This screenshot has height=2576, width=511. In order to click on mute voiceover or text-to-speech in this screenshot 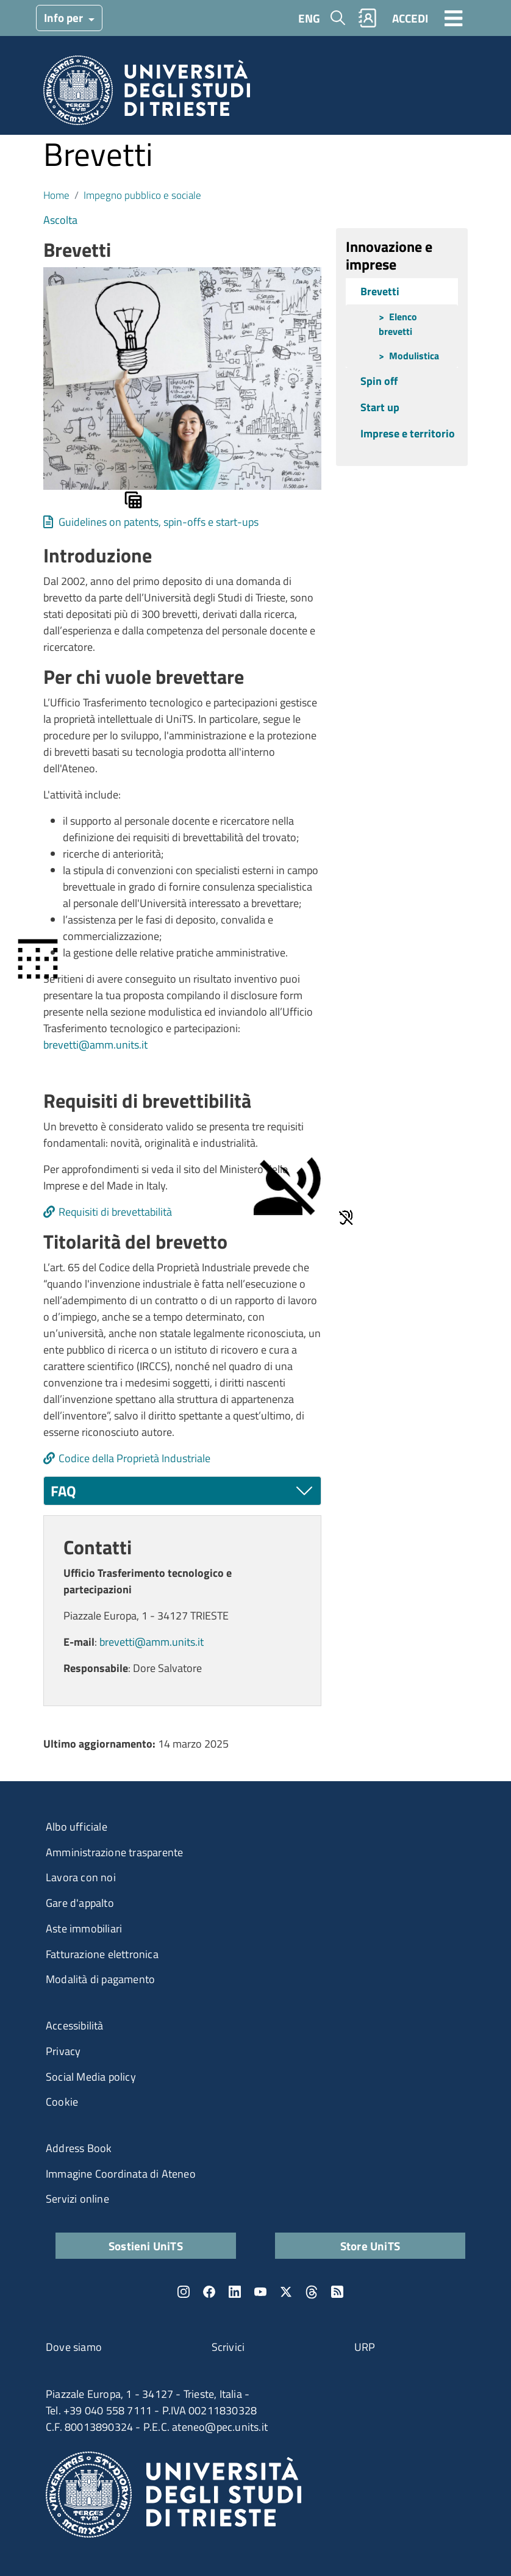, I will do `click(287, 1188)`.